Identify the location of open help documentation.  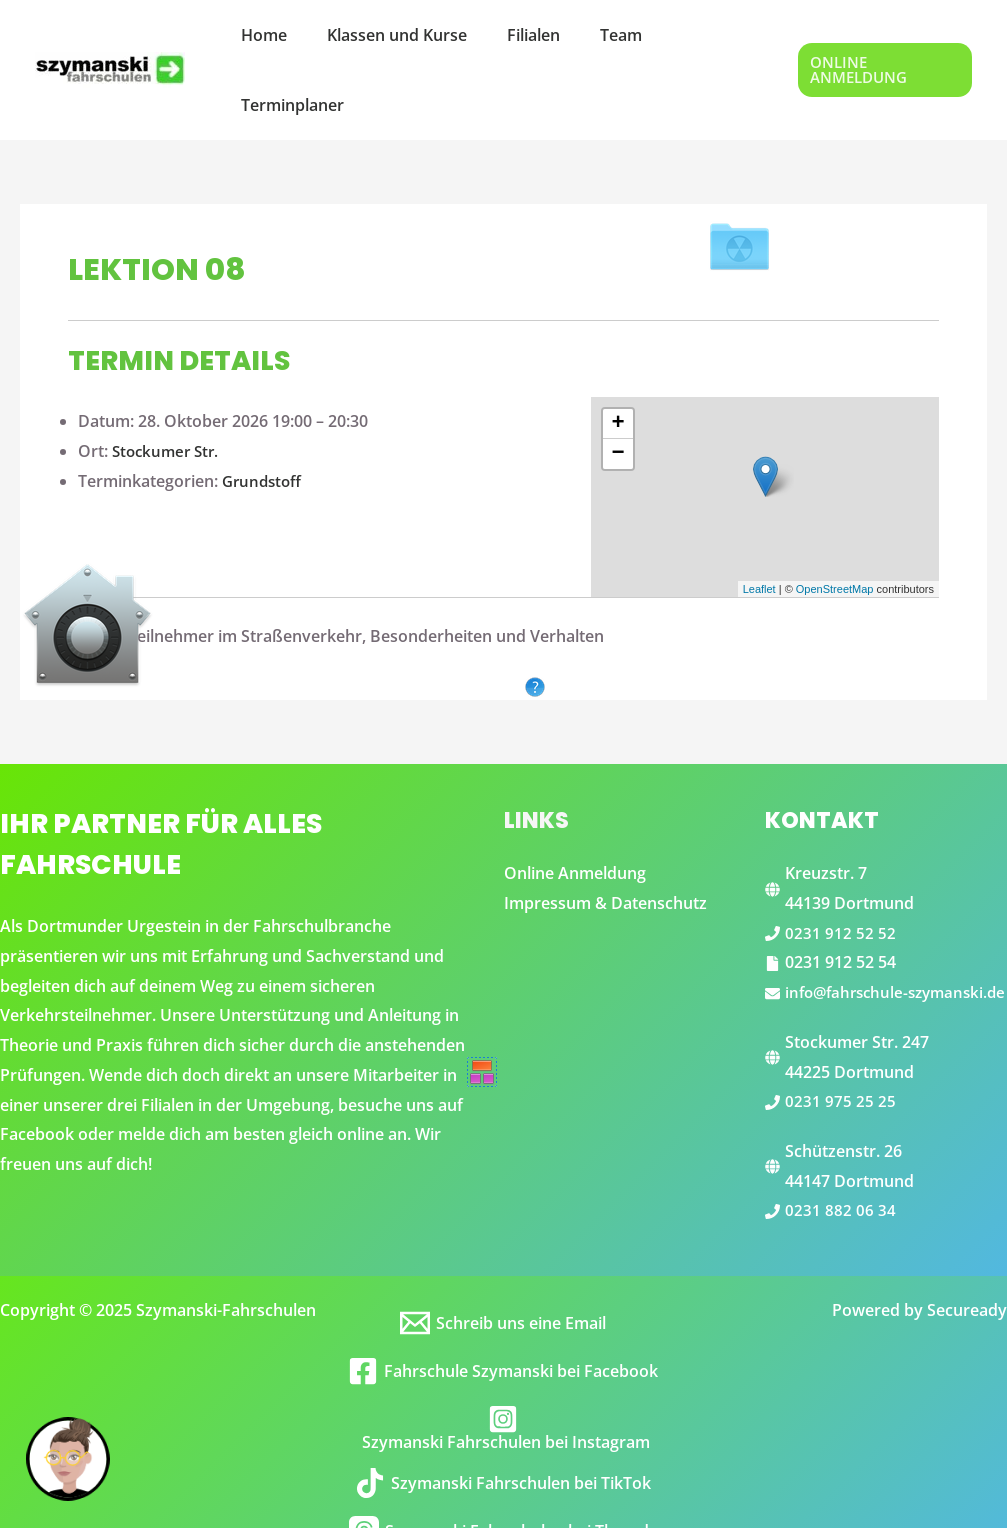
(535, 687).